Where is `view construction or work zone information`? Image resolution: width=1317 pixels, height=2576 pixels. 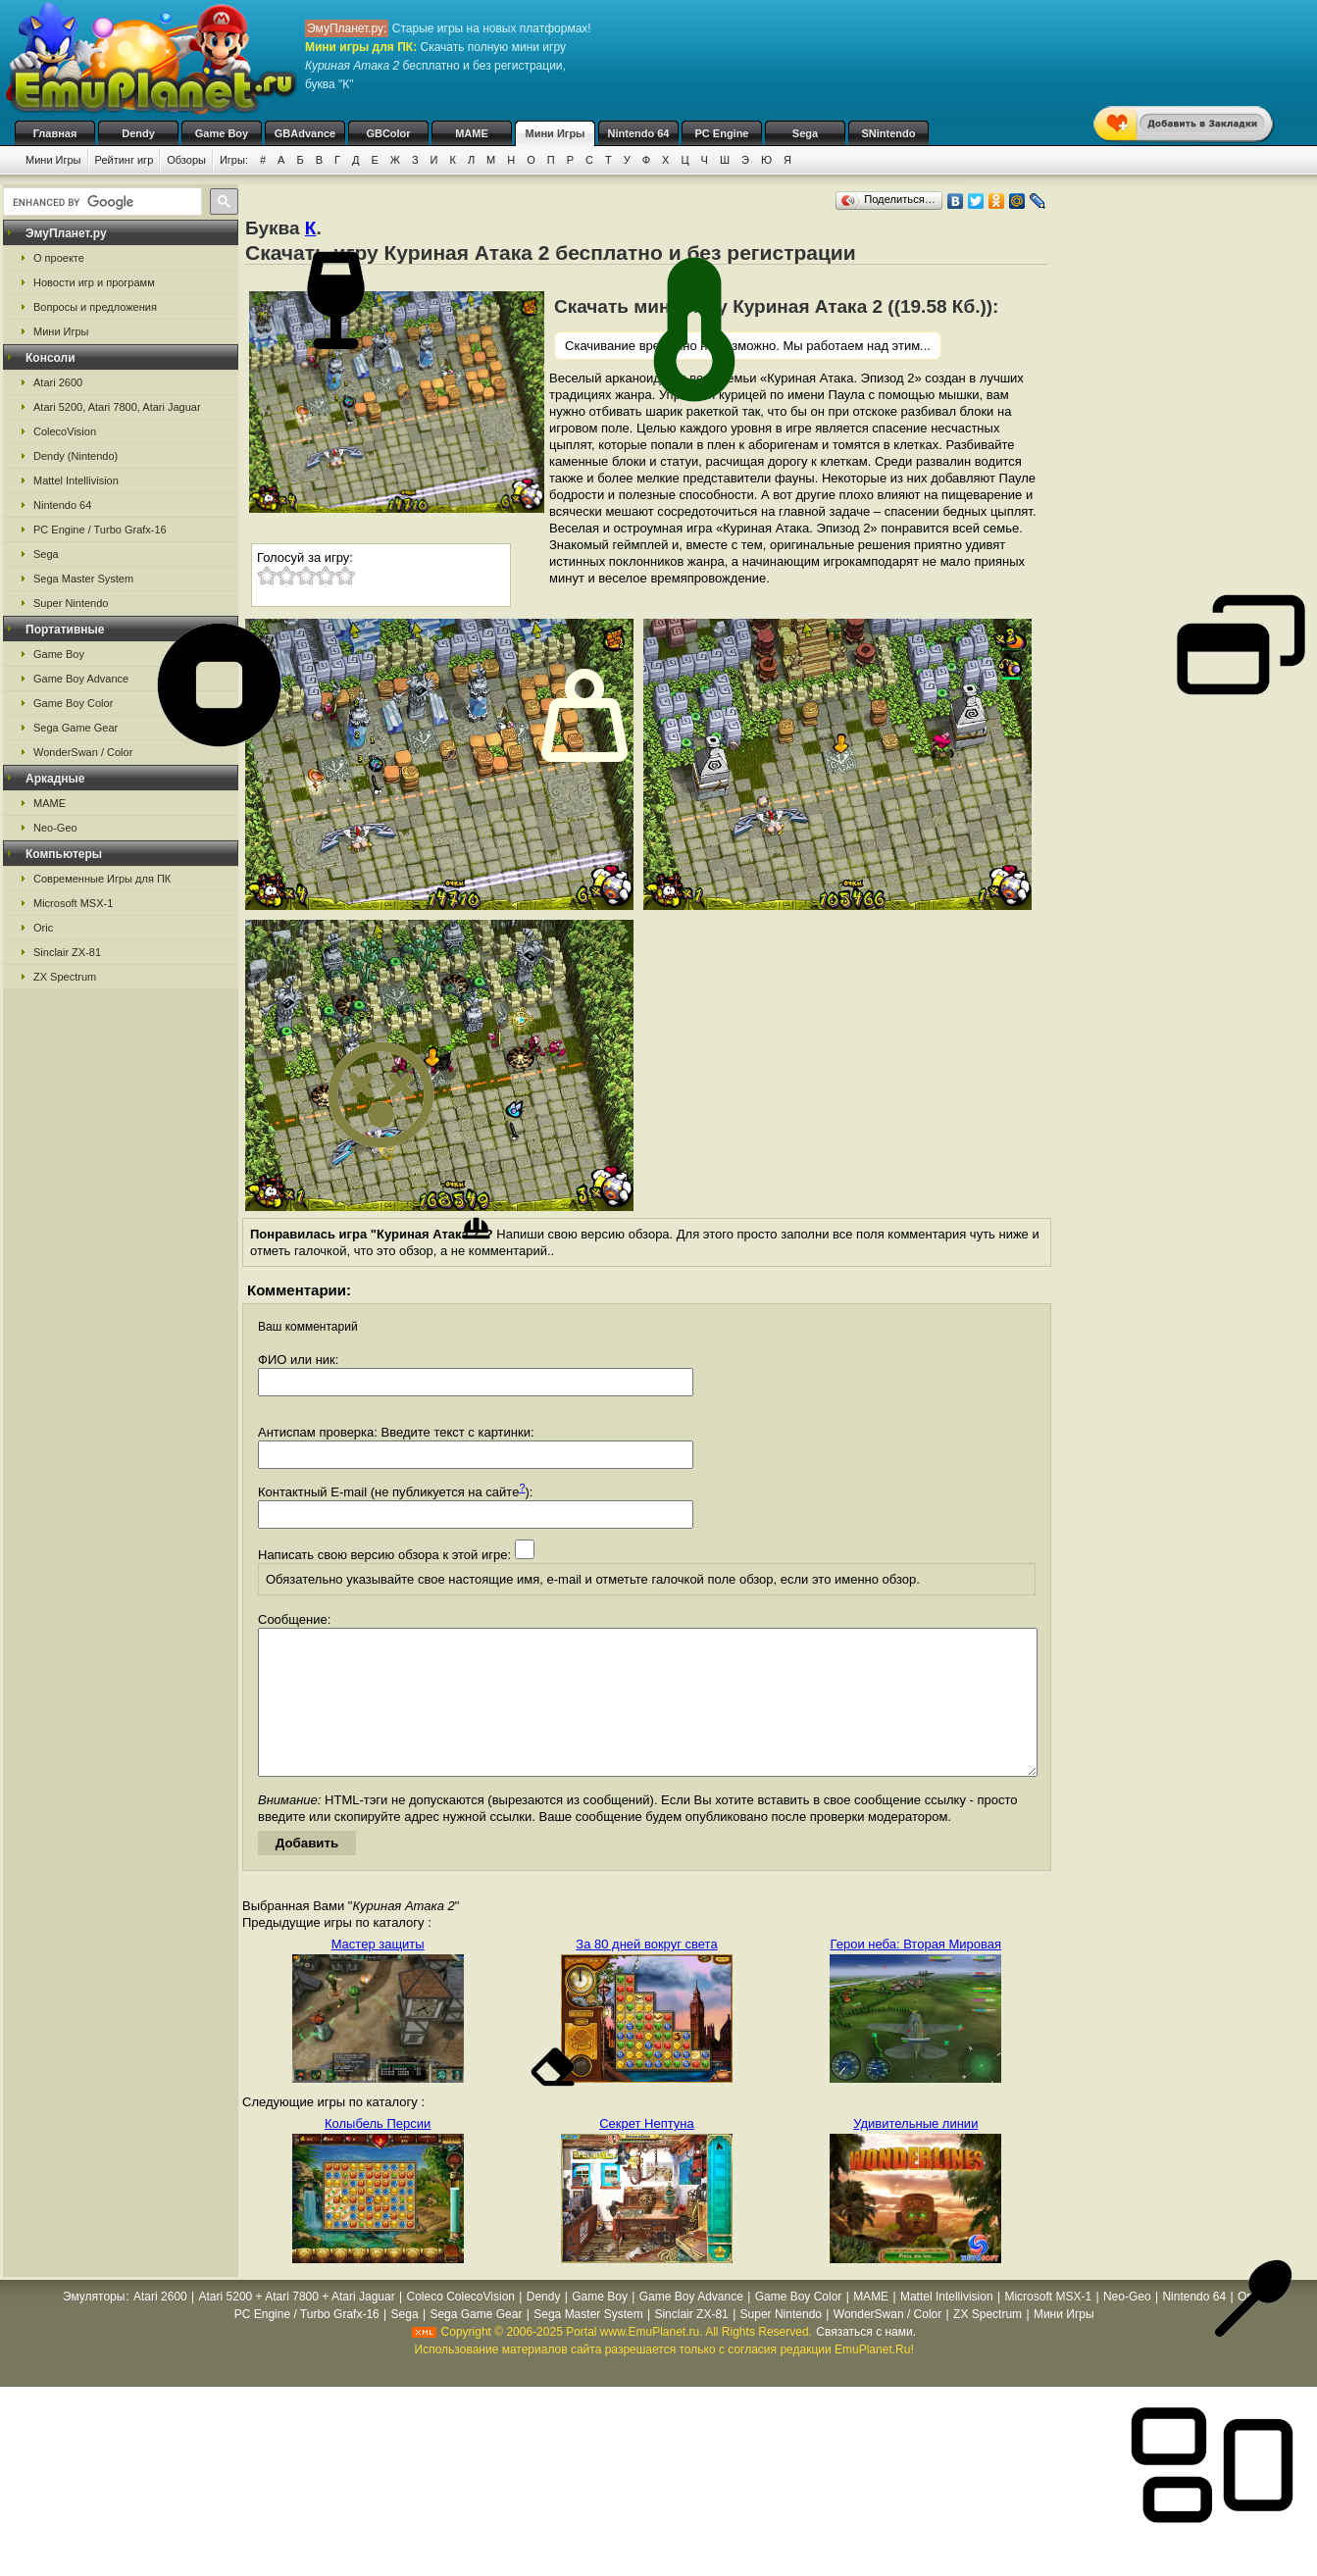
view construction or work zone information is located at coordinates (476, 1228).